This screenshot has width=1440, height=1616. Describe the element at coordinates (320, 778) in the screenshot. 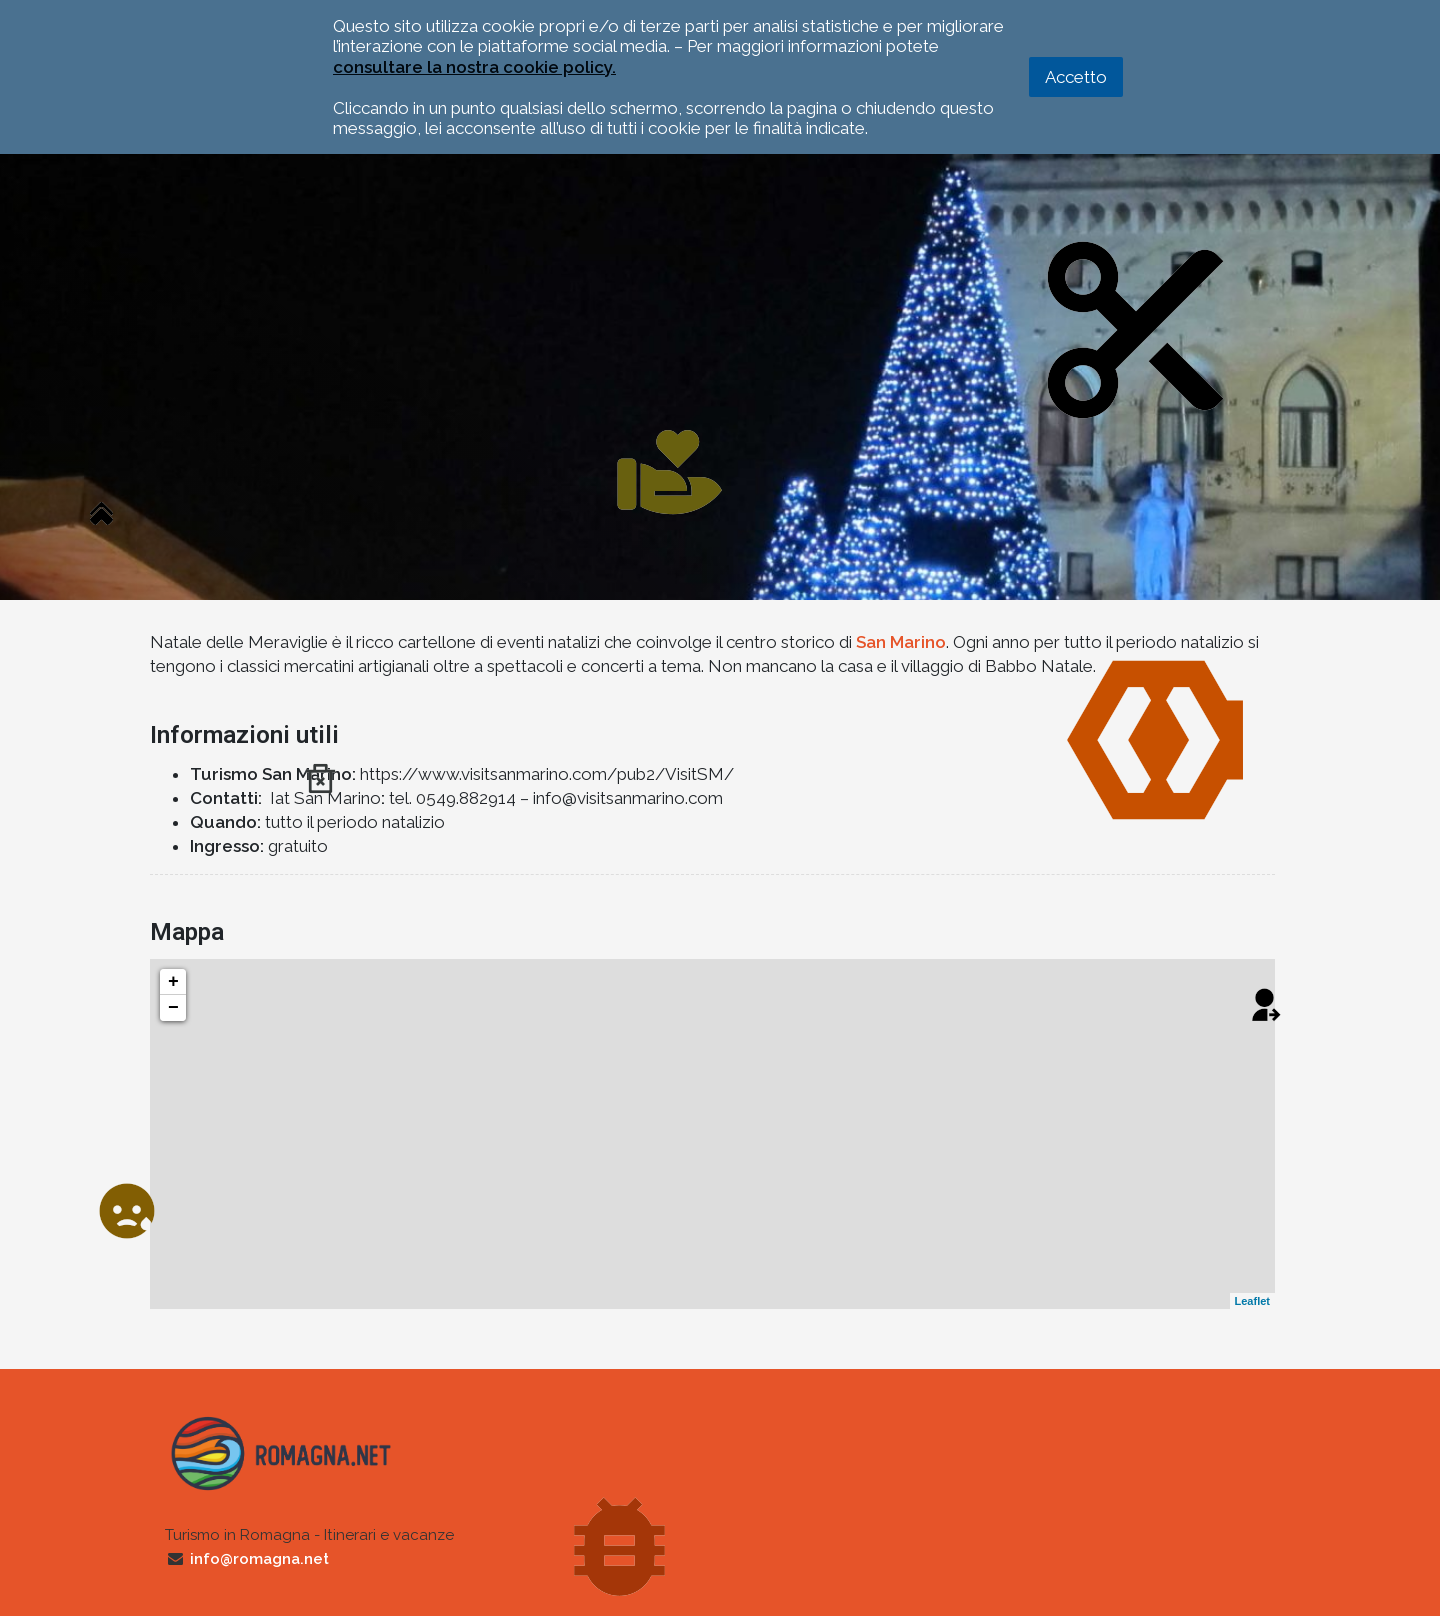

I see `delete selected item` at that location.